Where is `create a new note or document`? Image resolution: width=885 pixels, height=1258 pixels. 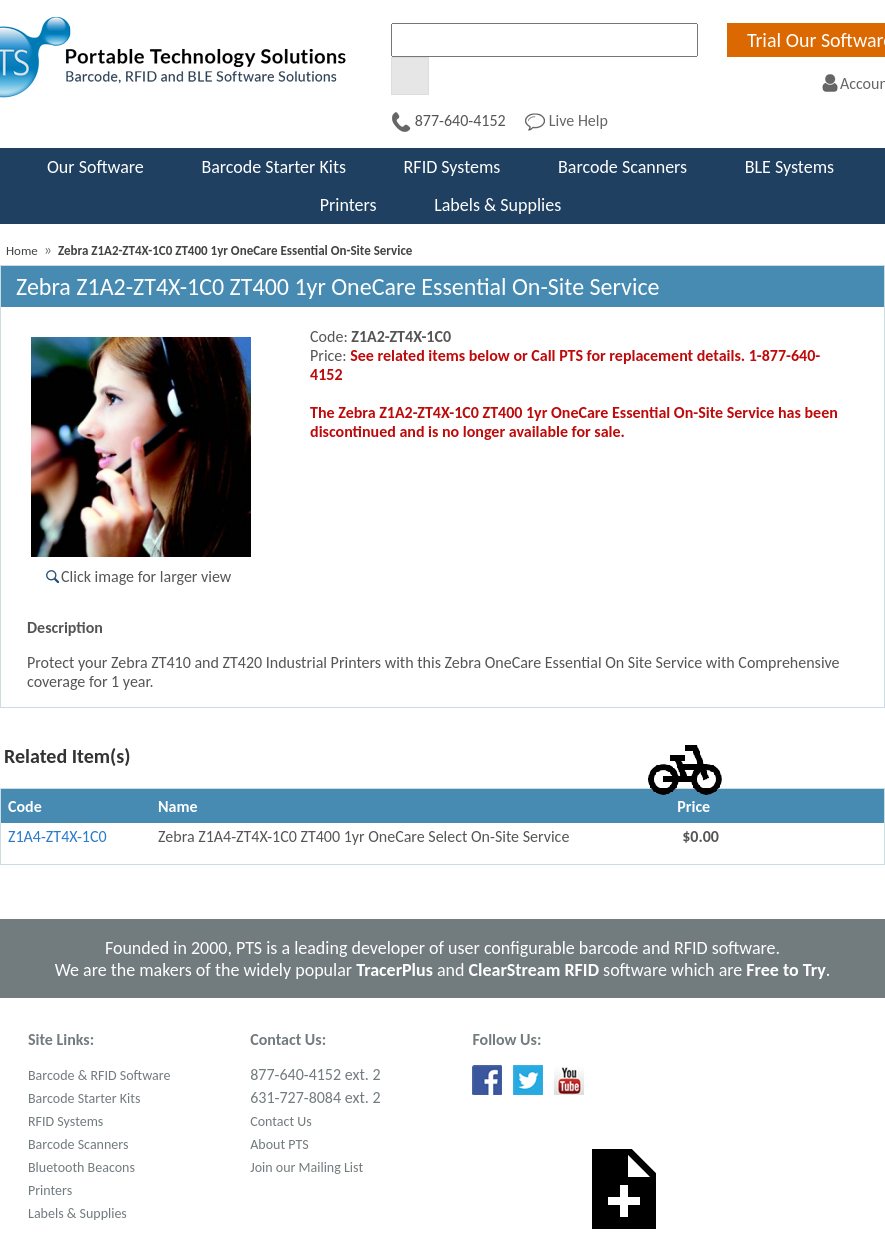 create a new note or document is located at coordinates (624, 1189).